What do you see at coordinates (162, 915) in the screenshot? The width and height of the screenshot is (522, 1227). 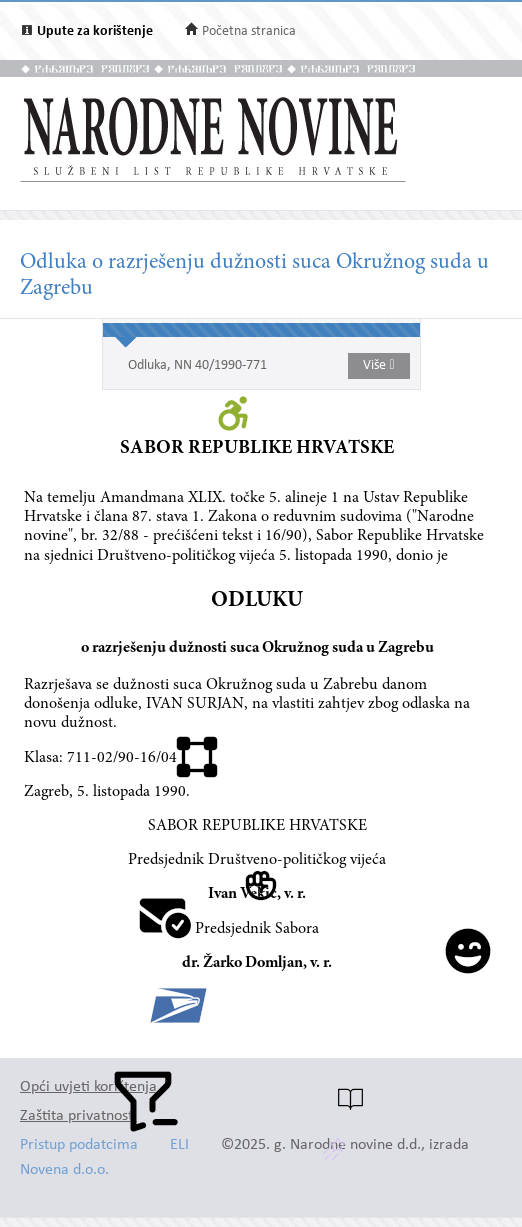 I see `email verified successfully` at bounding box center [162, 915].